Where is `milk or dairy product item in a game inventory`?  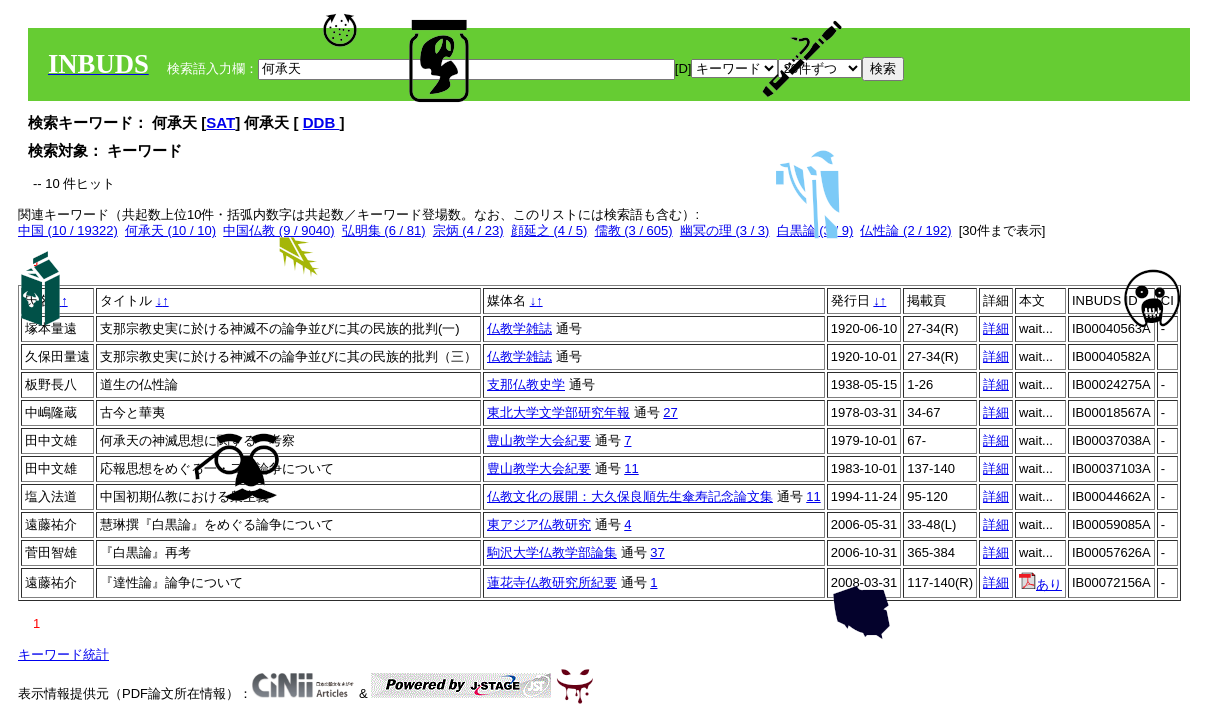 milk or dairy product item in a game inventory is located at coordinates (40, 288).